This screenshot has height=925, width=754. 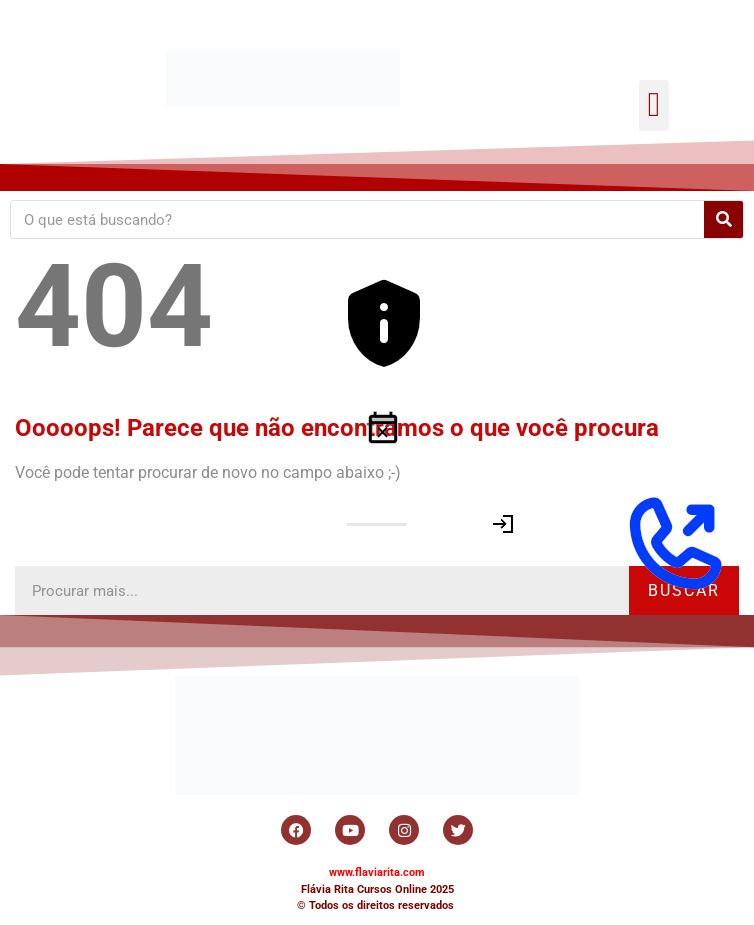 What do you see at coordinates (503, 524) in the screenshot?
I see `log in to your account` at bounding box center [503, 524].